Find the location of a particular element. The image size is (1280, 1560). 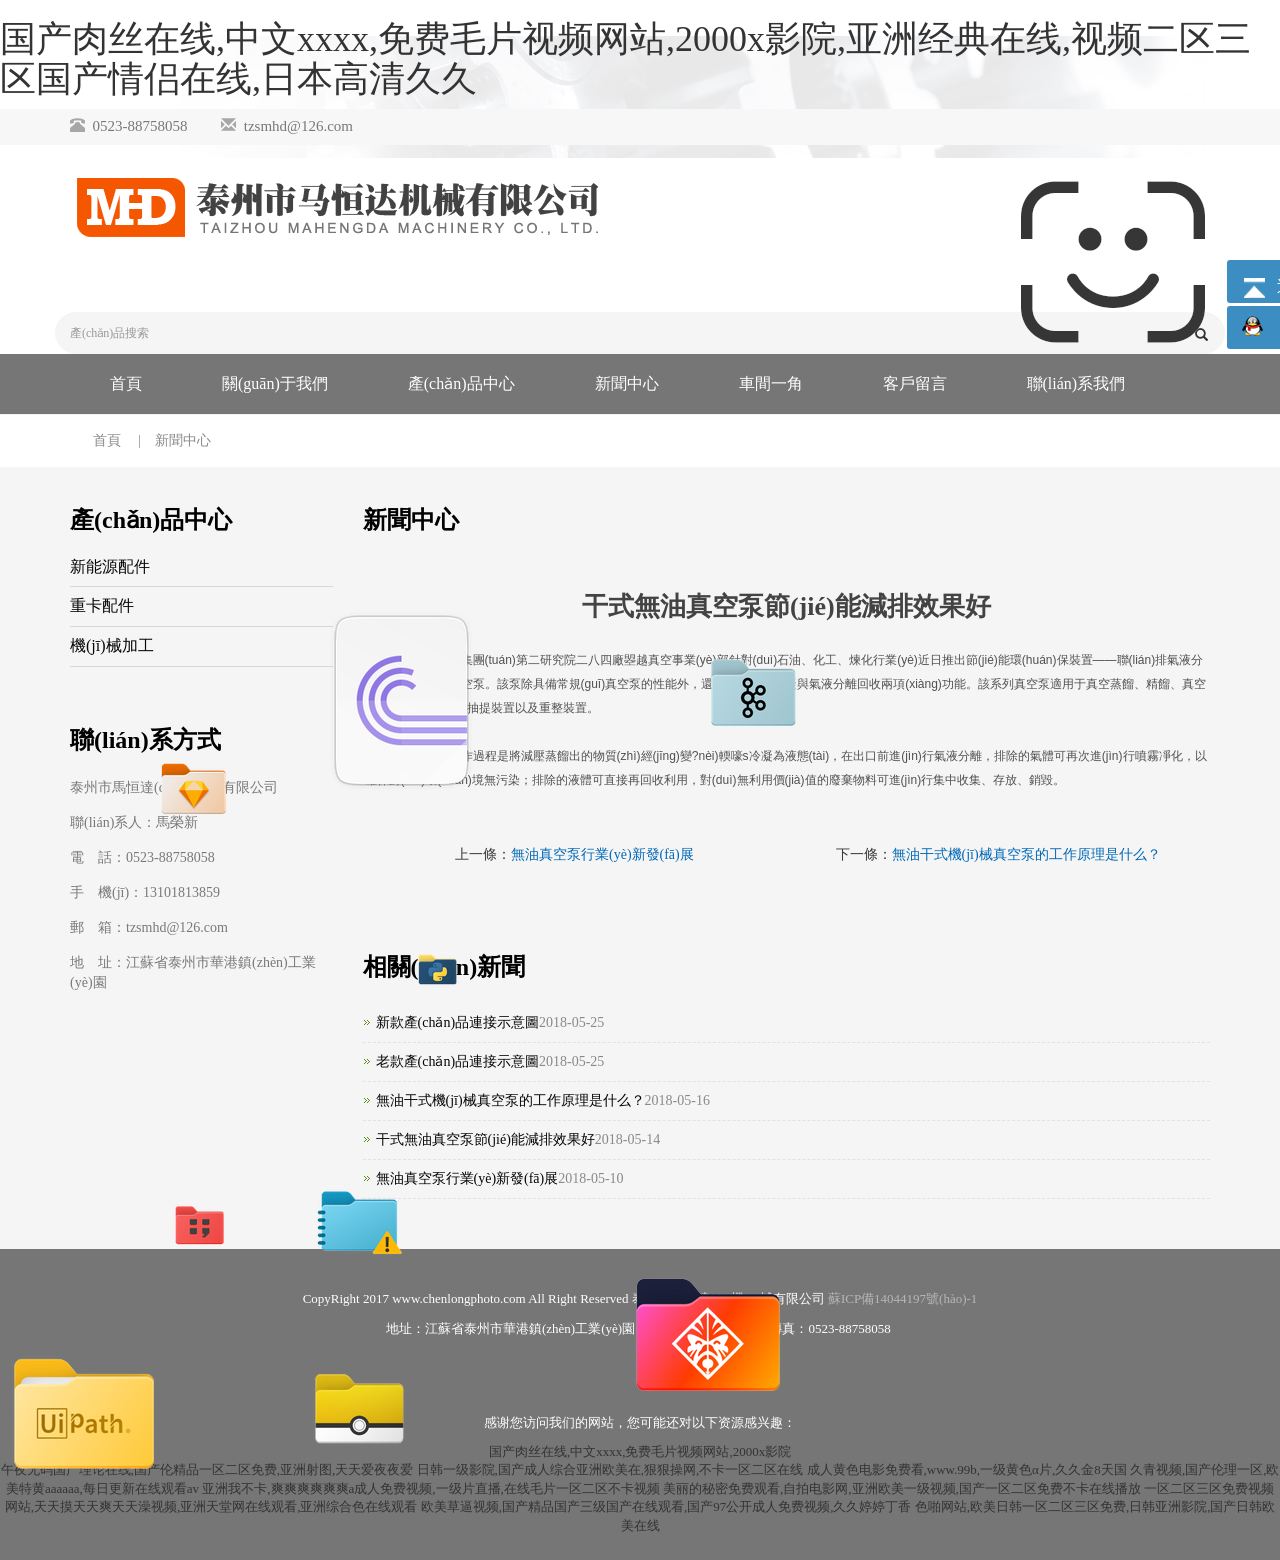

folder containing apache kafka configuration files is located at coordinates (753, 695).